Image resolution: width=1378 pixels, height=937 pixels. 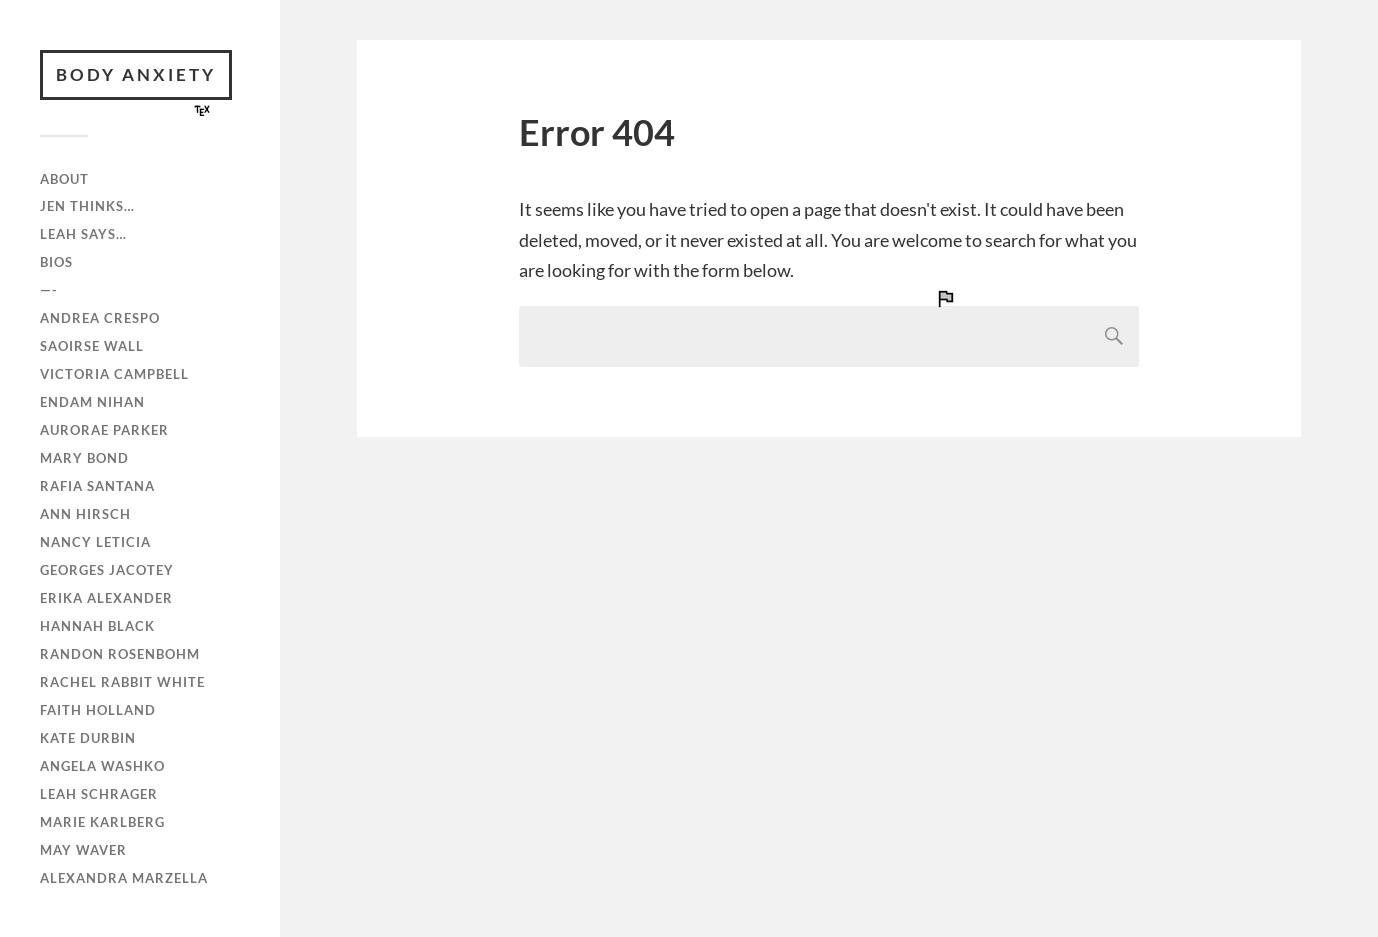 What do you see at coordinates (202, 110) in the screenshot?
I see `format document using TeX typesetting` at bounding box center [202, 110].